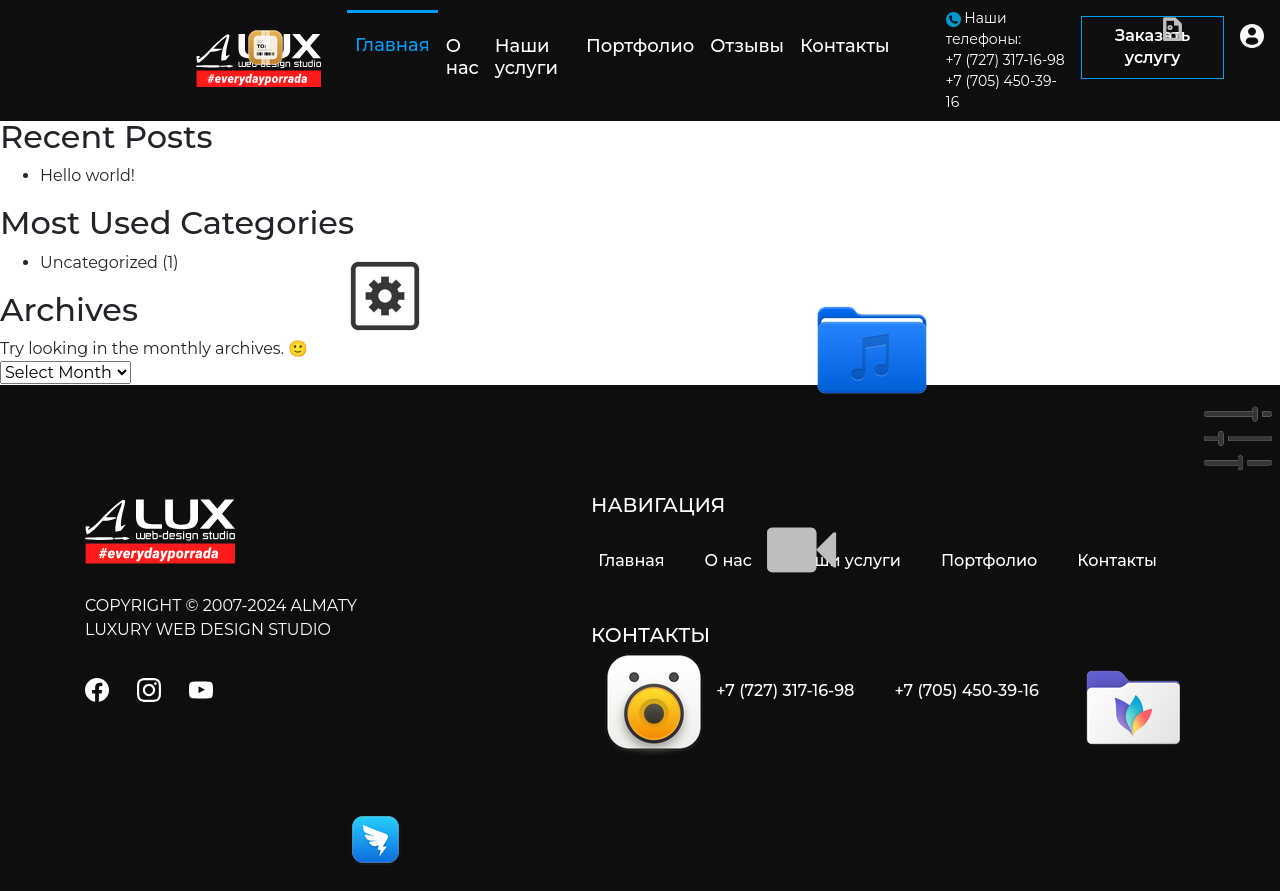 The width and height of the screenshot is (1280, 891). I want to click on open file roller archive manager, so click(265, 47).